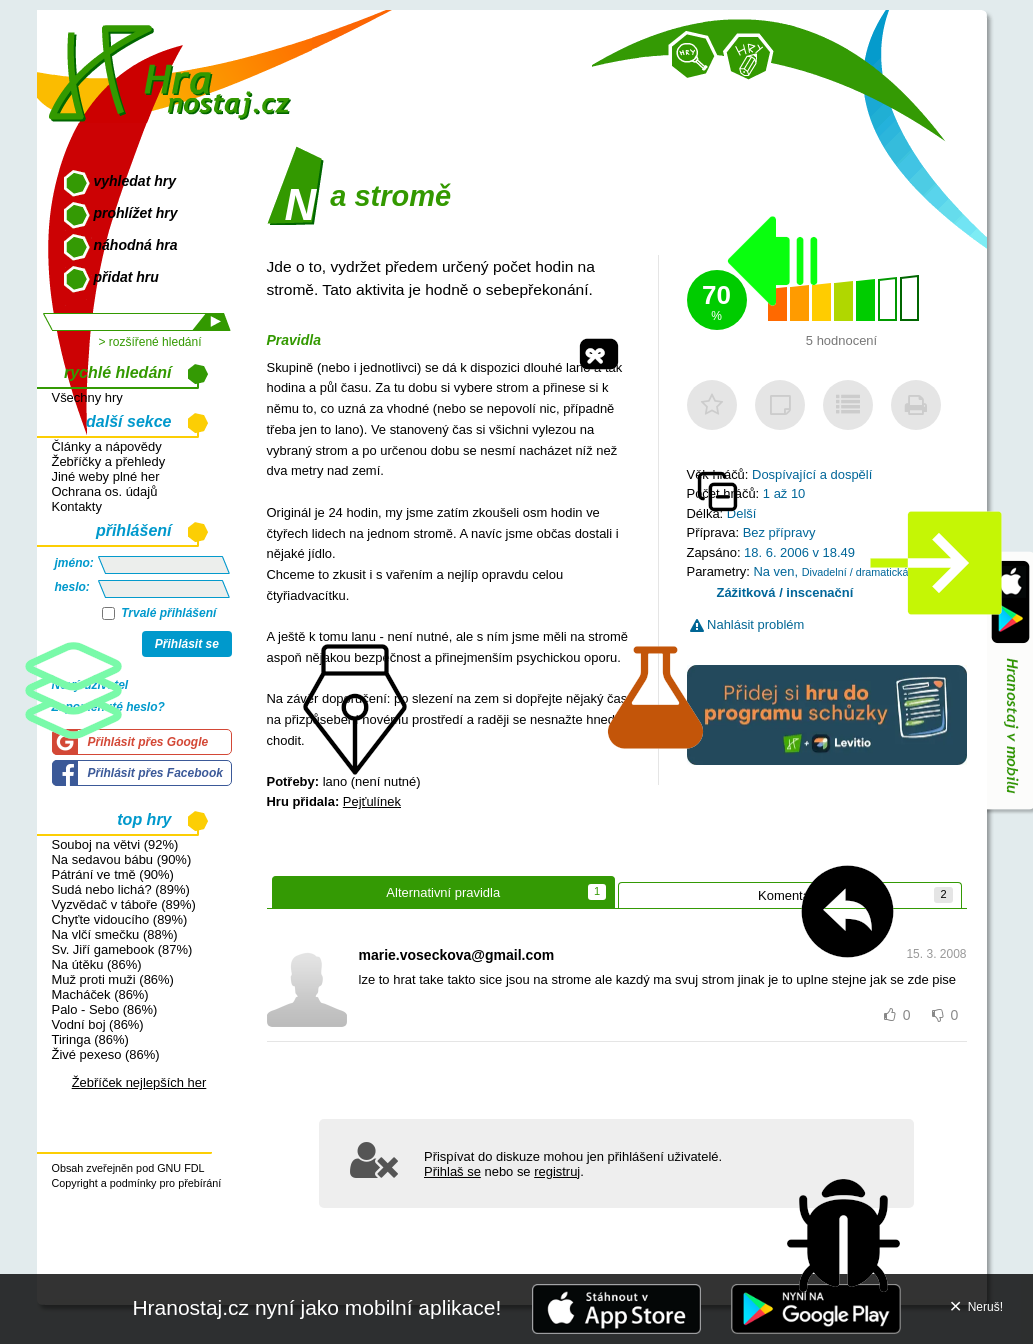  I want to click on access your gift card balance, so click(599, 354).